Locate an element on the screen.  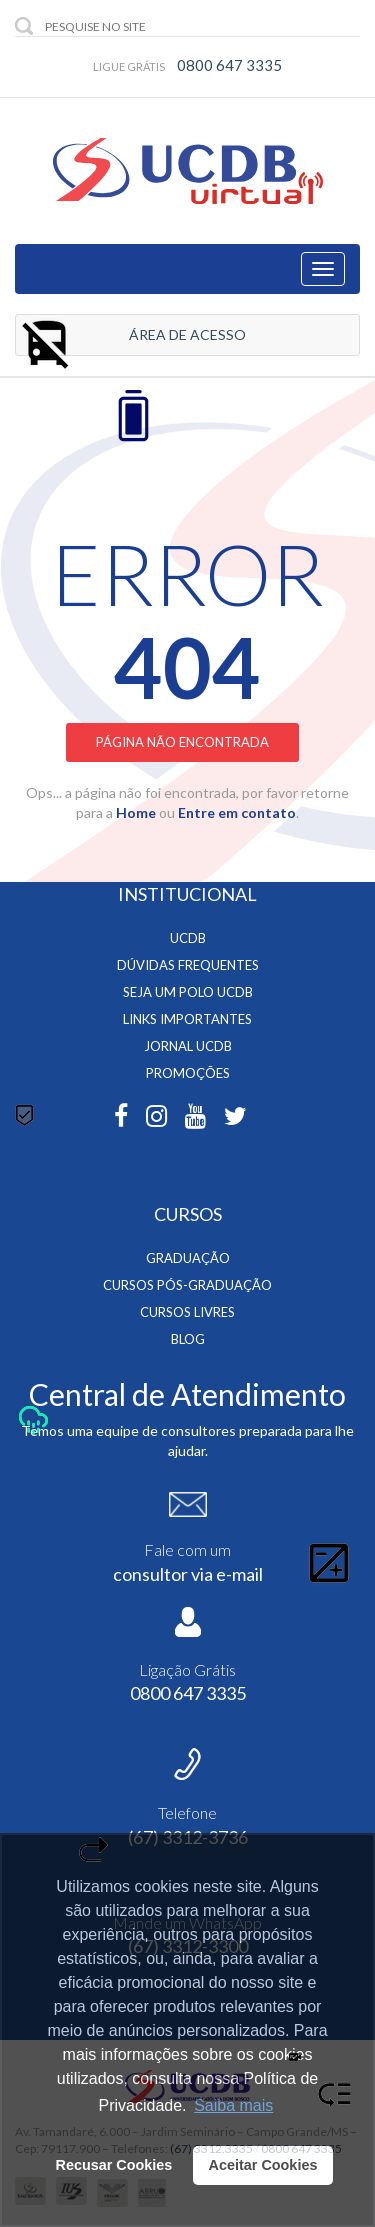
move item to lower priority in a list is located at coordinates (334, 2094).